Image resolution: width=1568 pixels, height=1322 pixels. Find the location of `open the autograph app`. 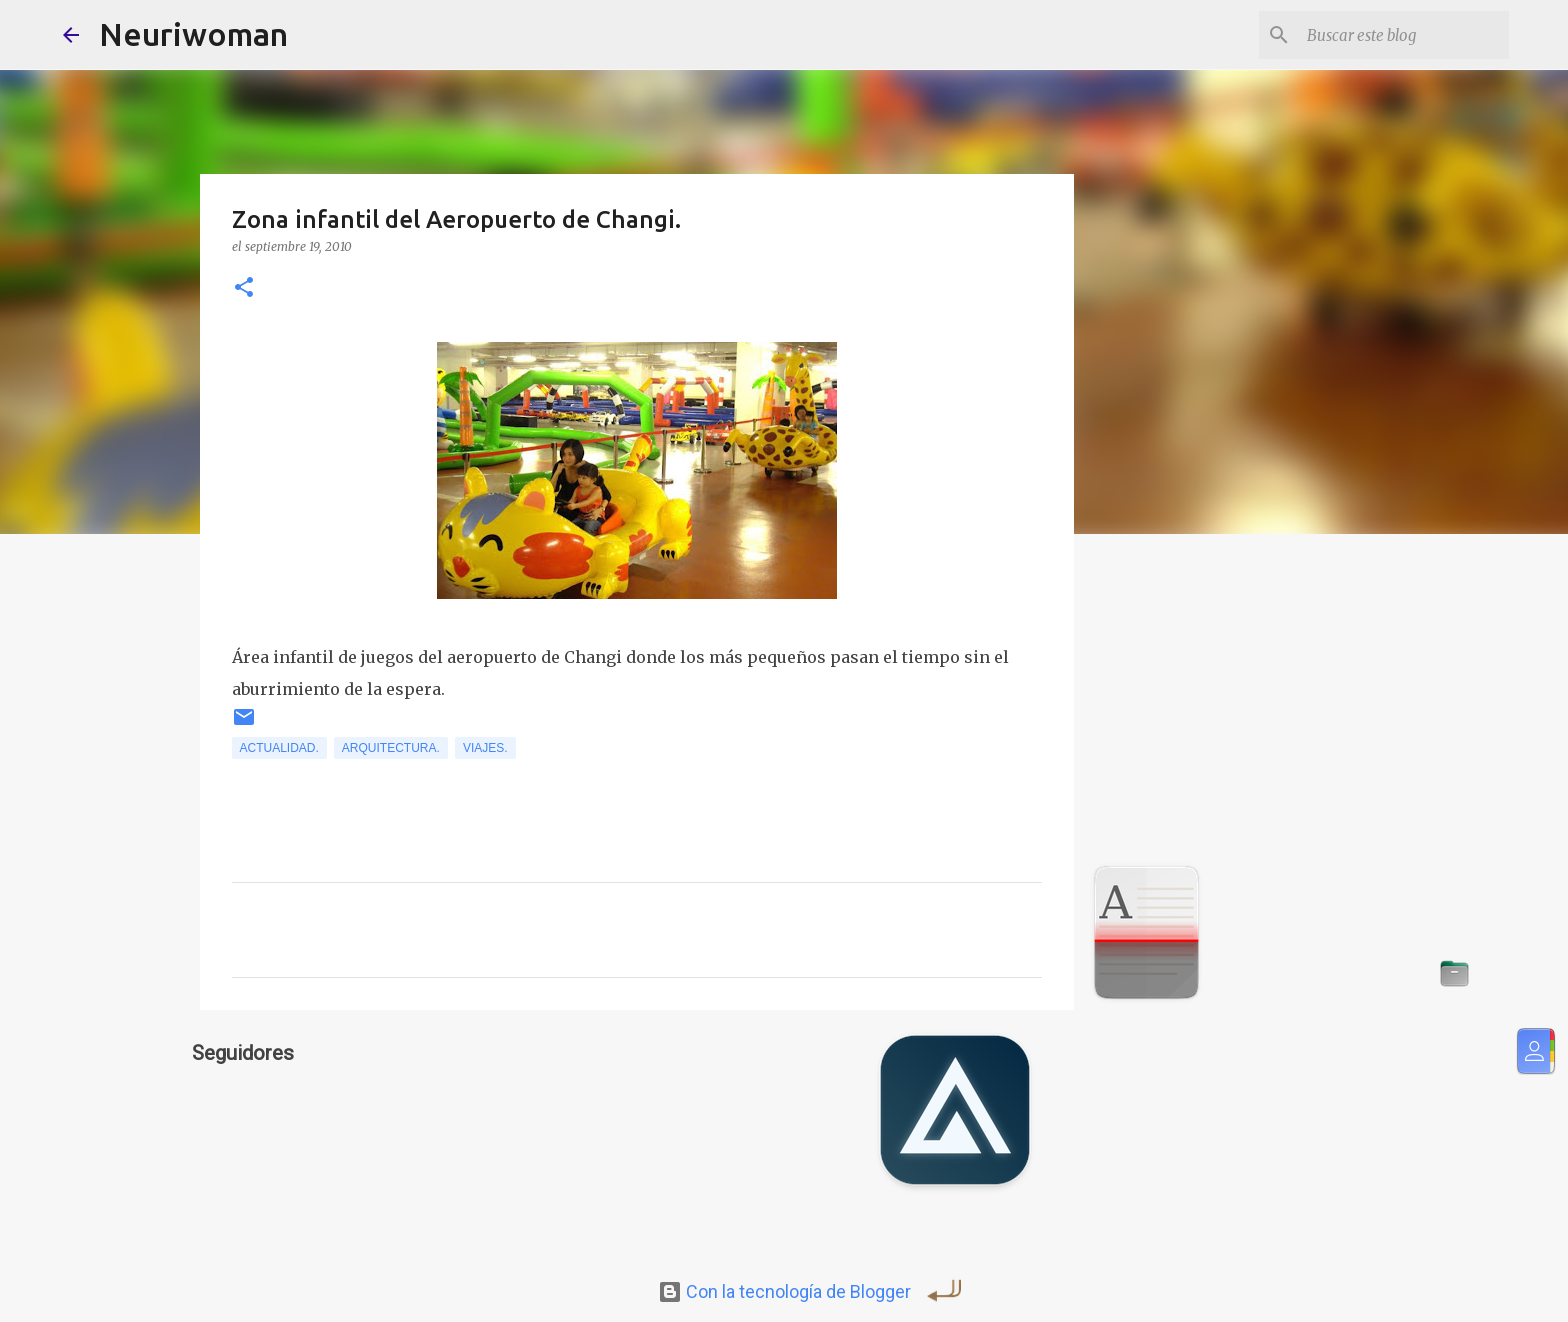

open the autograph app is located at coordinates (955, 1110).